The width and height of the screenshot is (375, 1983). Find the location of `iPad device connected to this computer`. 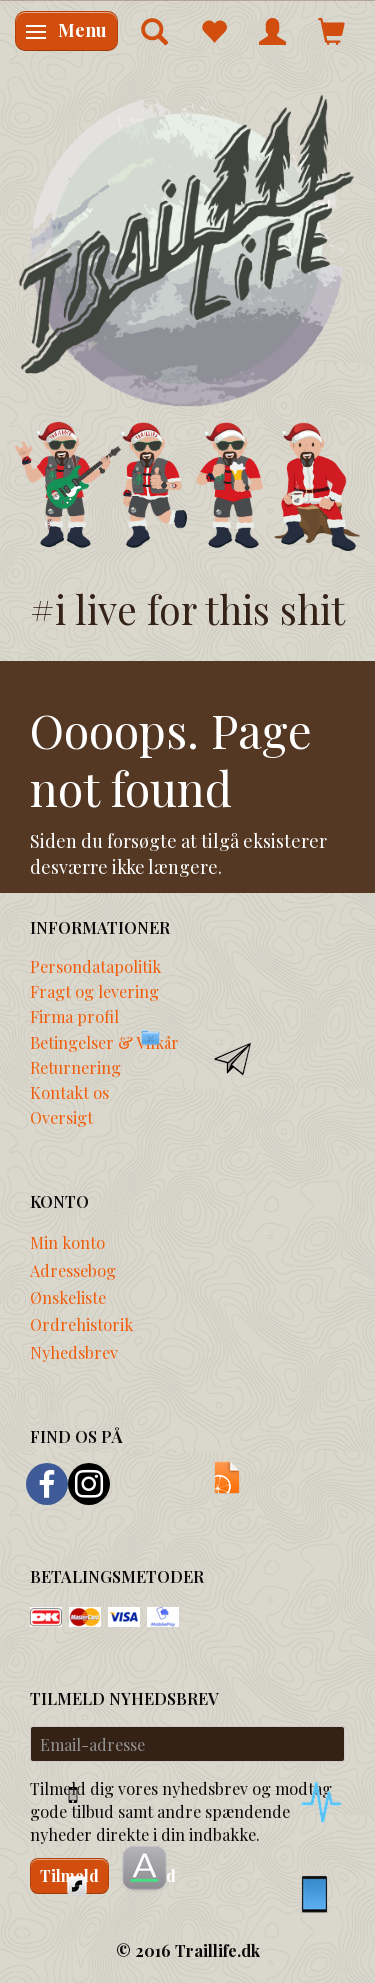

iPad device connected to this computer is located at coordinates (314, 1894).